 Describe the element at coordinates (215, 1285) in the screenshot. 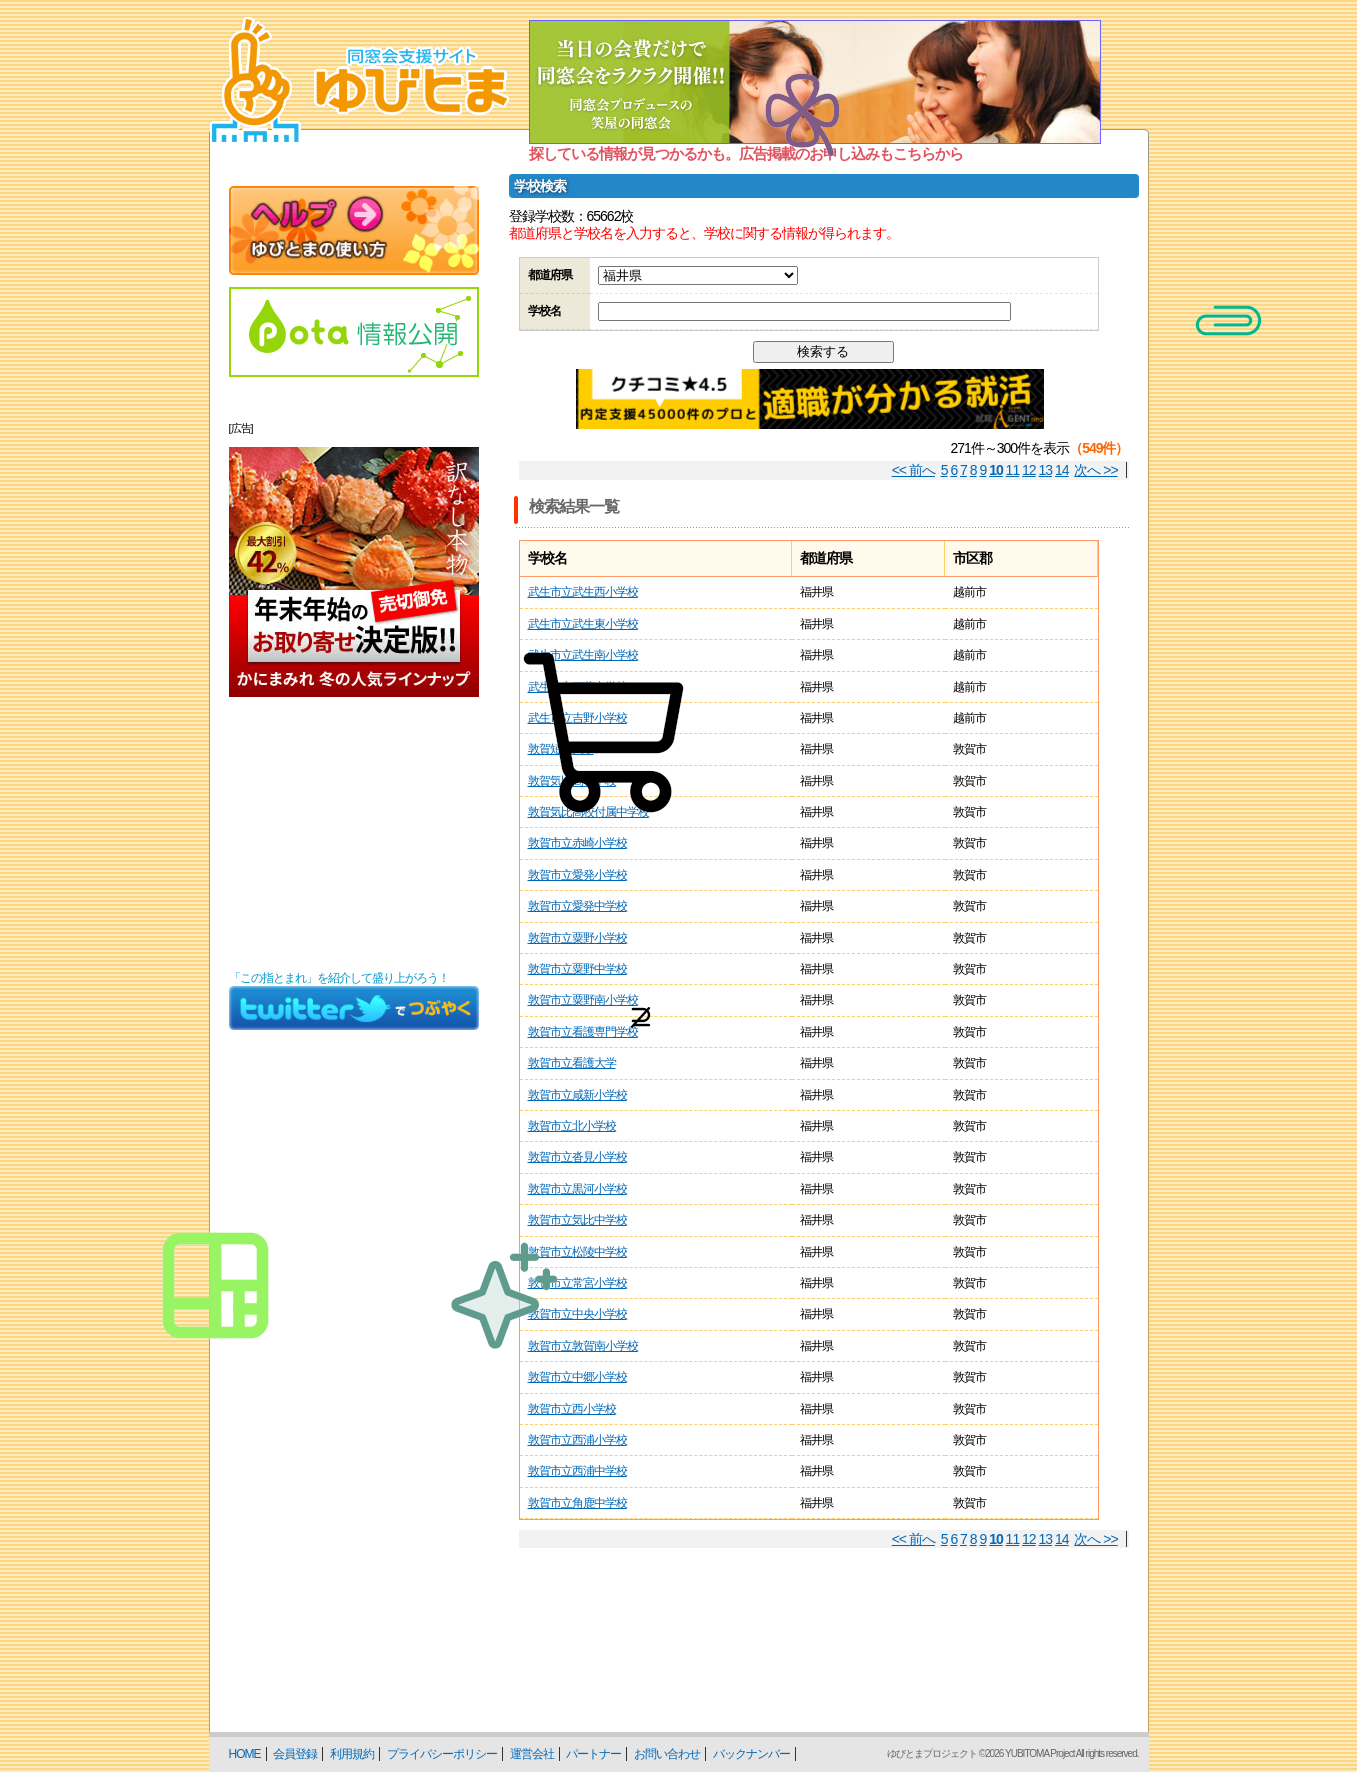

I see `view treemap visualization` at that location.